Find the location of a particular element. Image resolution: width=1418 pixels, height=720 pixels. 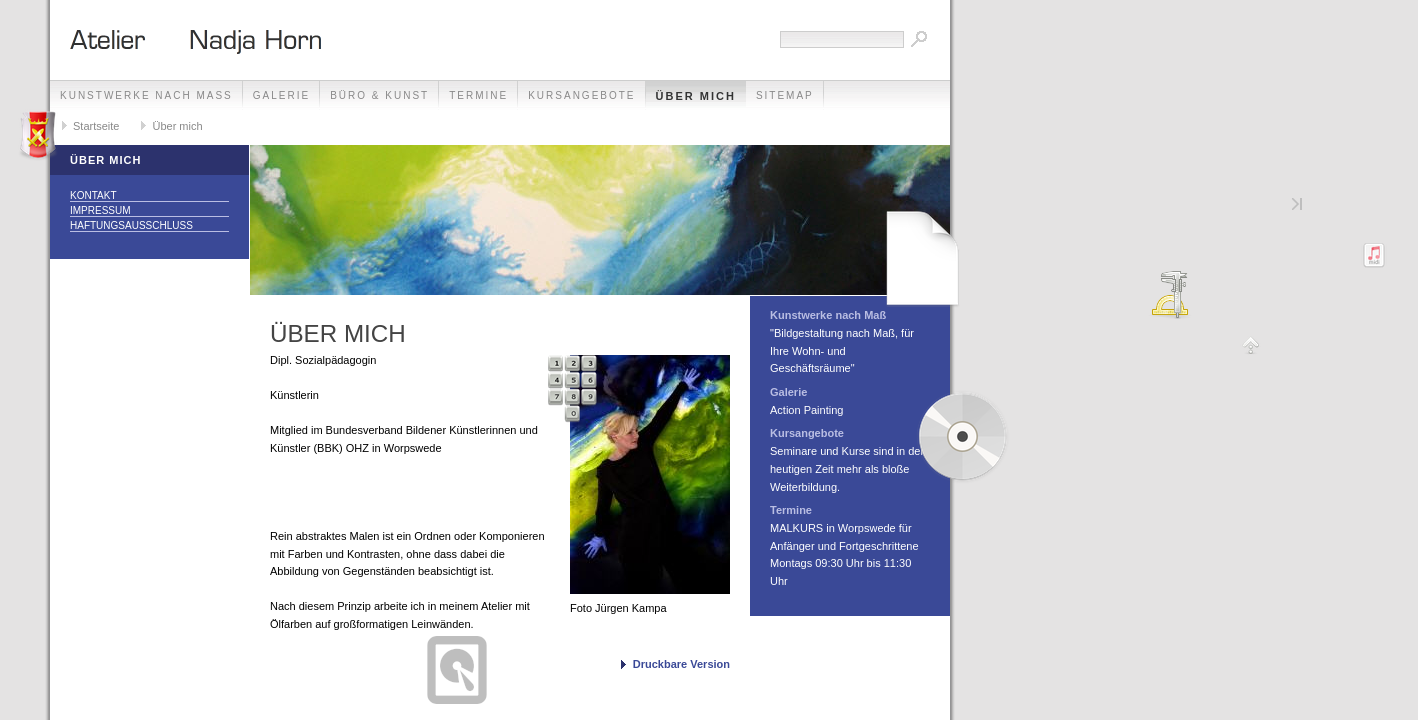

access zip drive or removable media is located at coordinates (457, 670).